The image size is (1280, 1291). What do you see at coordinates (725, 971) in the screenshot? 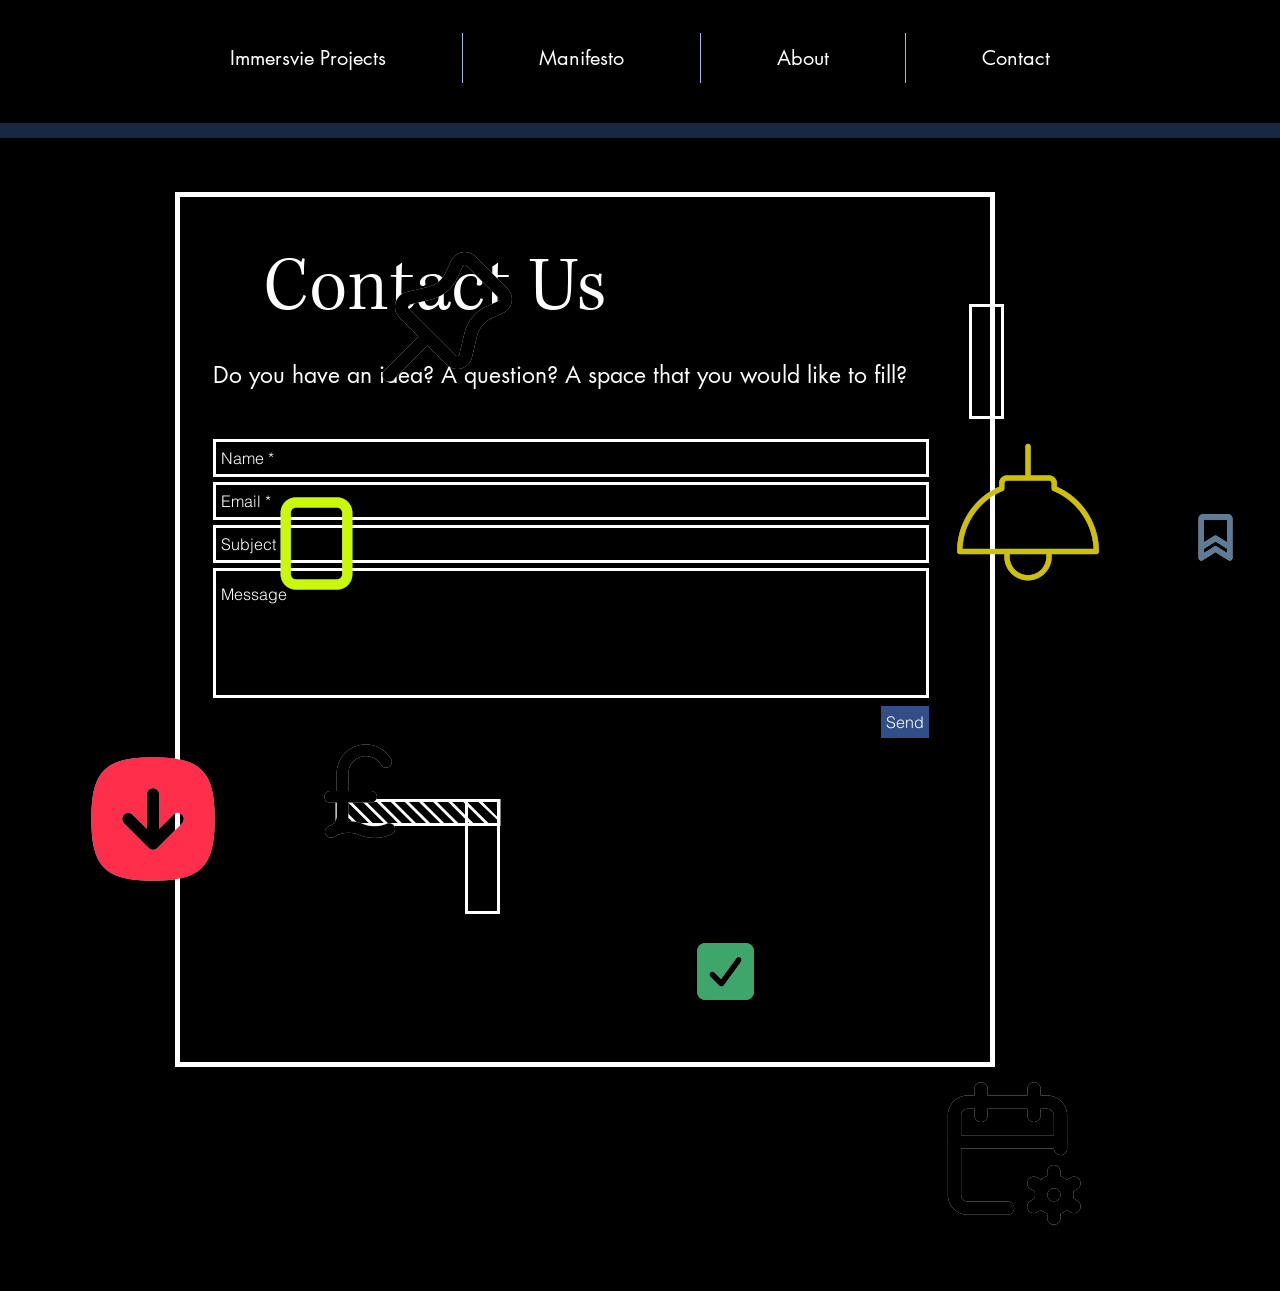
I see `confirm or submit an action` at bounding box center [725, 971].